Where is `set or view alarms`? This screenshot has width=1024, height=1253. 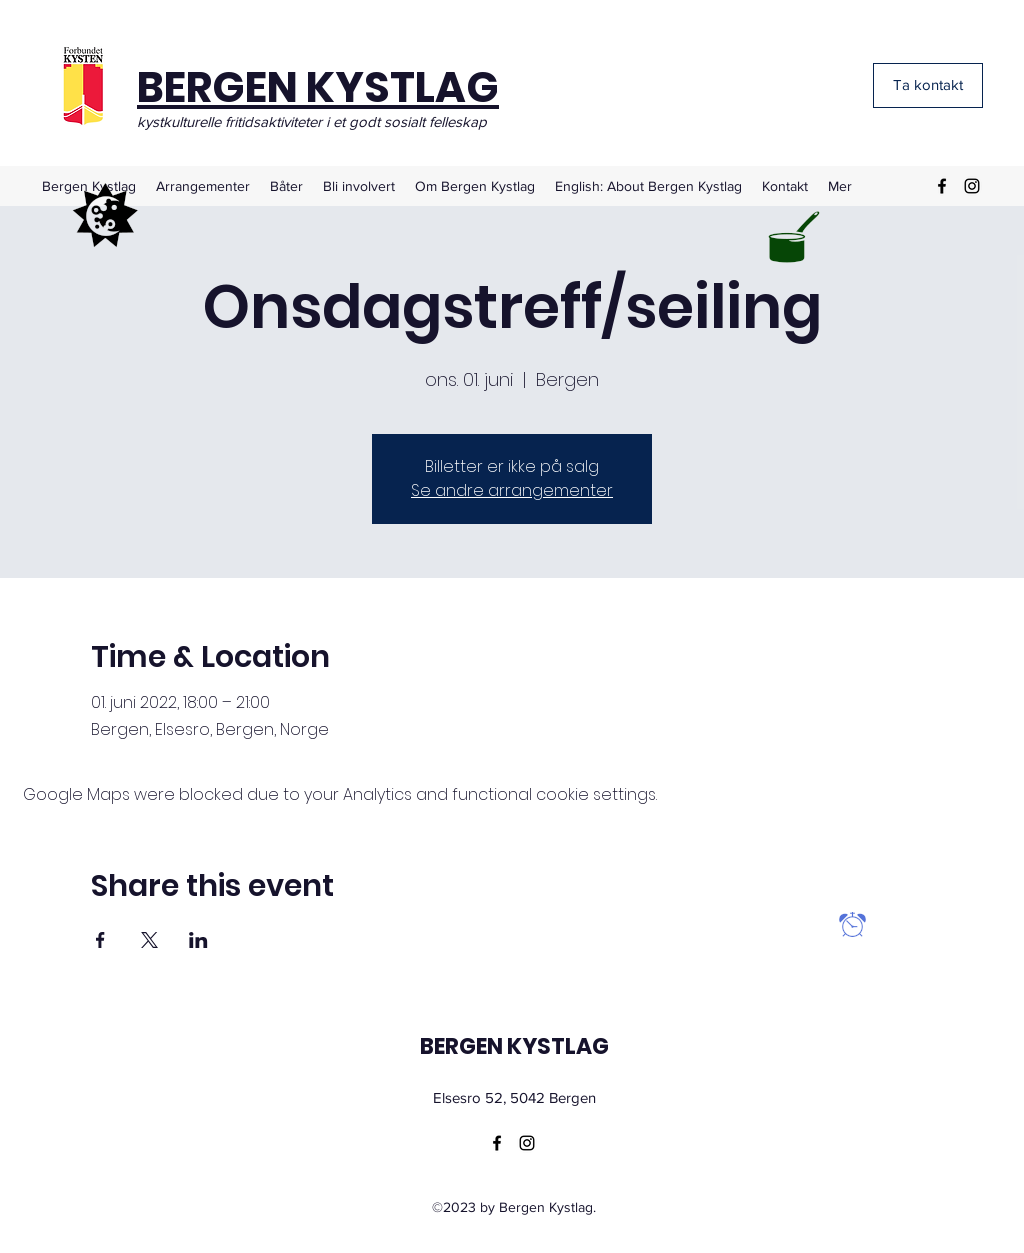 set or view alarms is located at coordinates (852, 924).